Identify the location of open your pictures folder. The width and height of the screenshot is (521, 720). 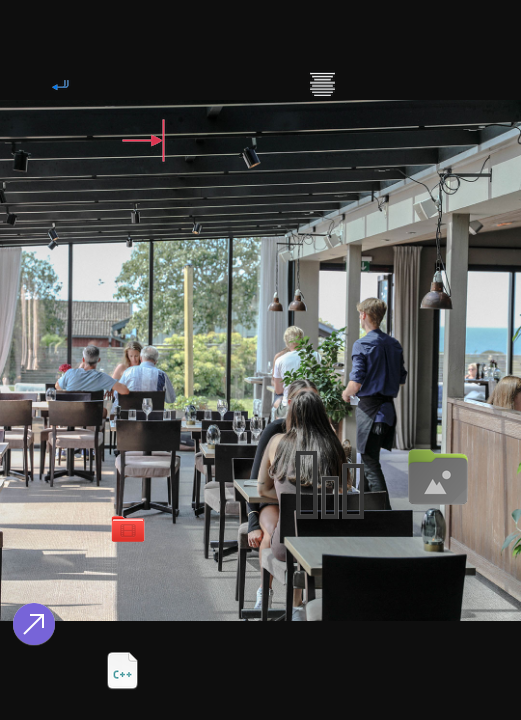
(438, 477).